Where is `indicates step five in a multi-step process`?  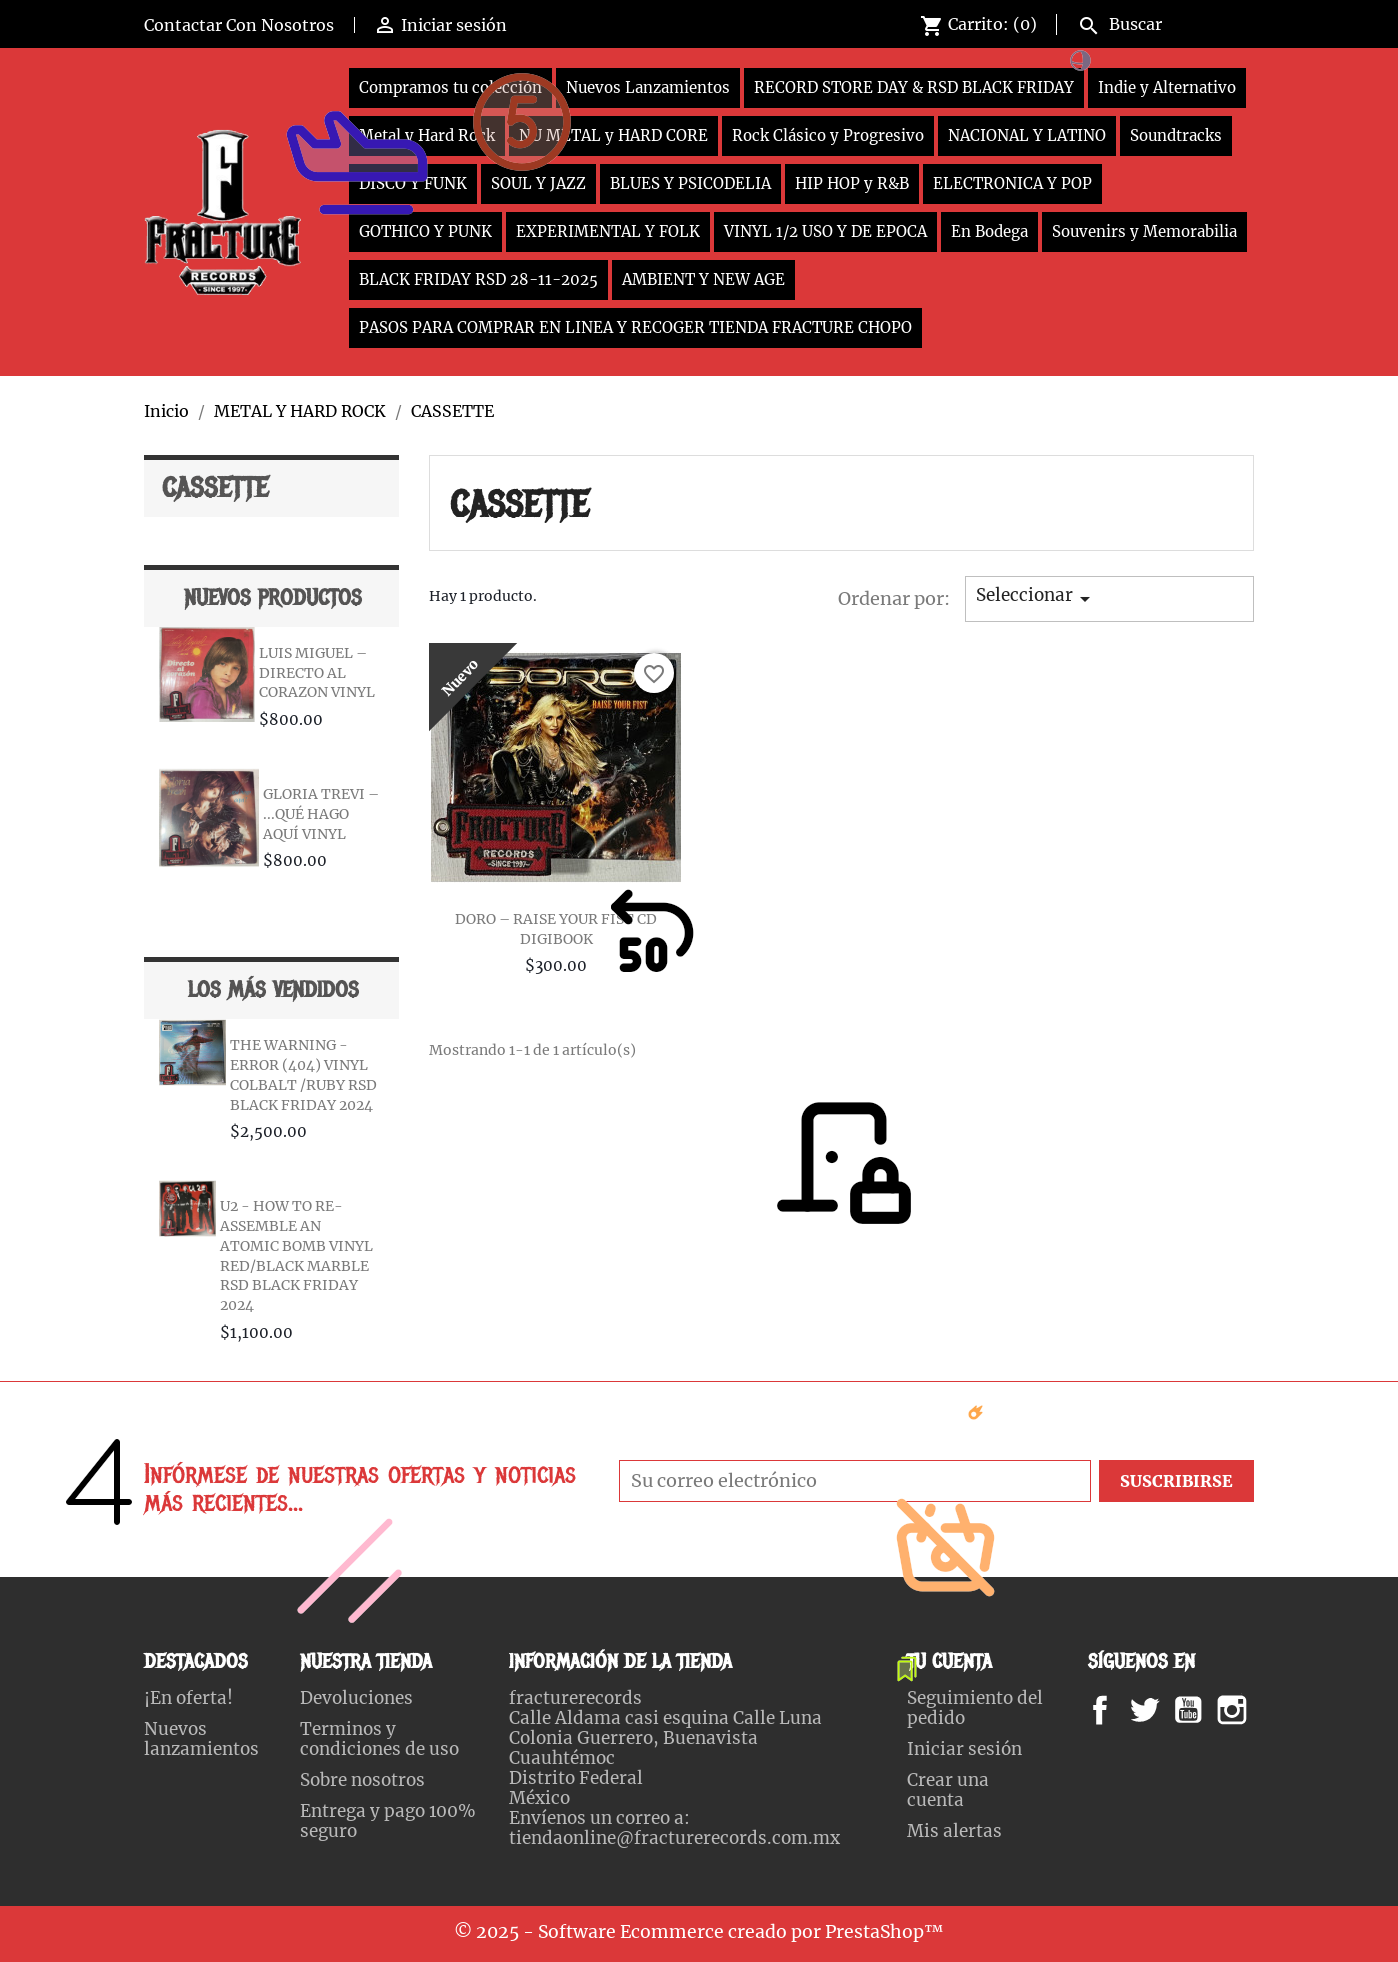 indicates step five in a multi-step process is located at coordinates (522, 122).